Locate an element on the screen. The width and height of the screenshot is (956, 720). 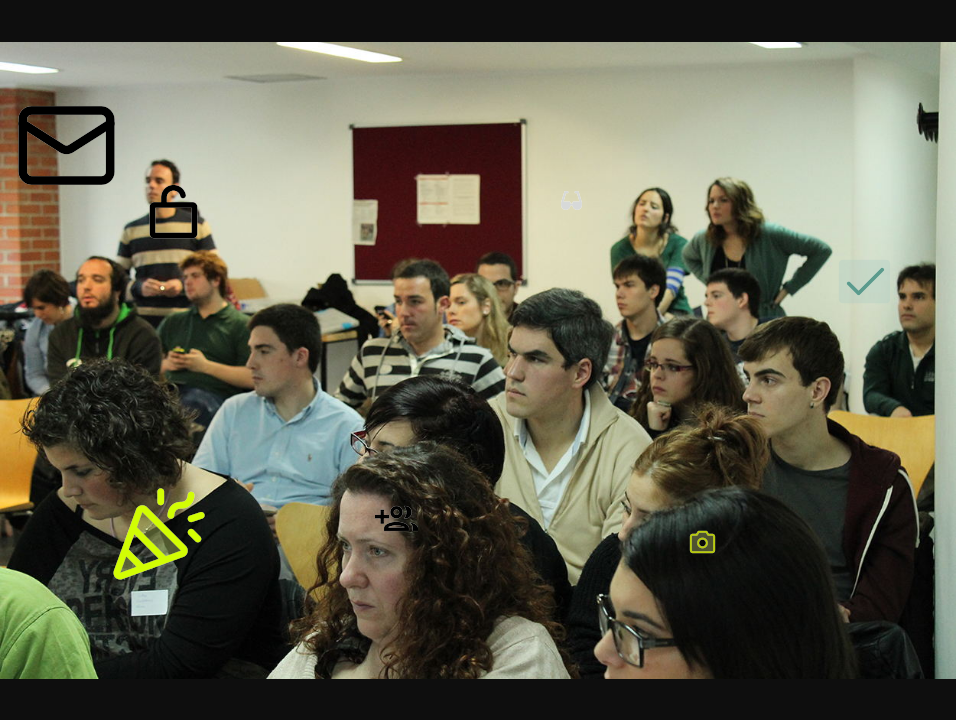
open your email inbox is located at coordinates (66, 145).